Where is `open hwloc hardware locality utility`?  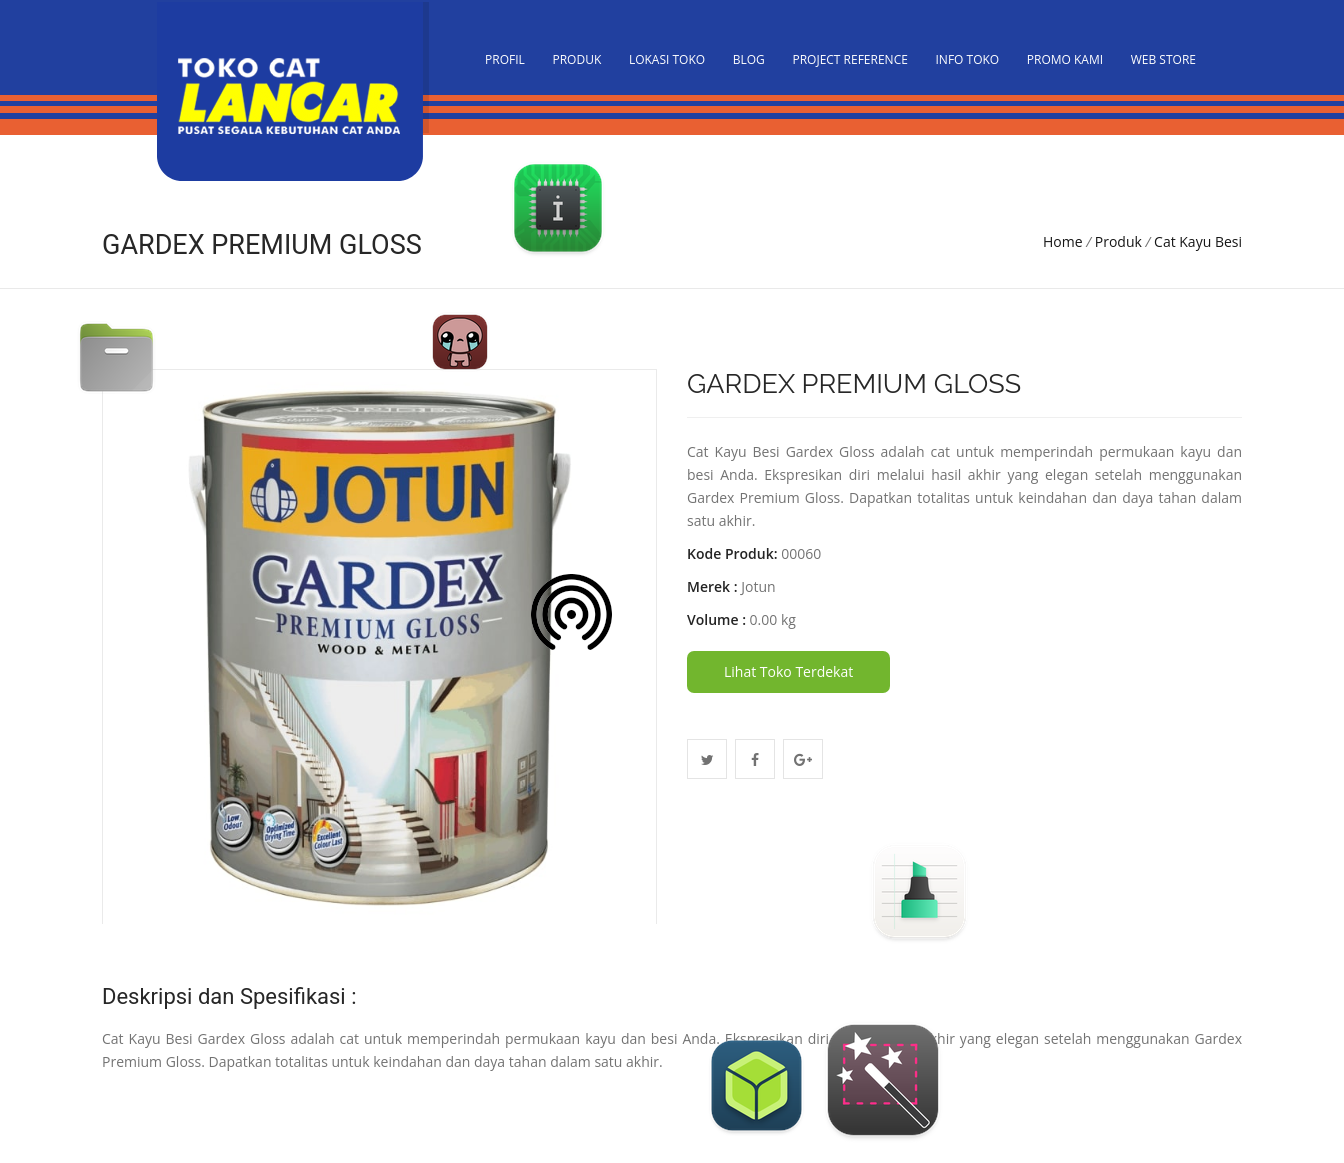
open hwloc hardware locality utility is located at coordinates (558, 208).